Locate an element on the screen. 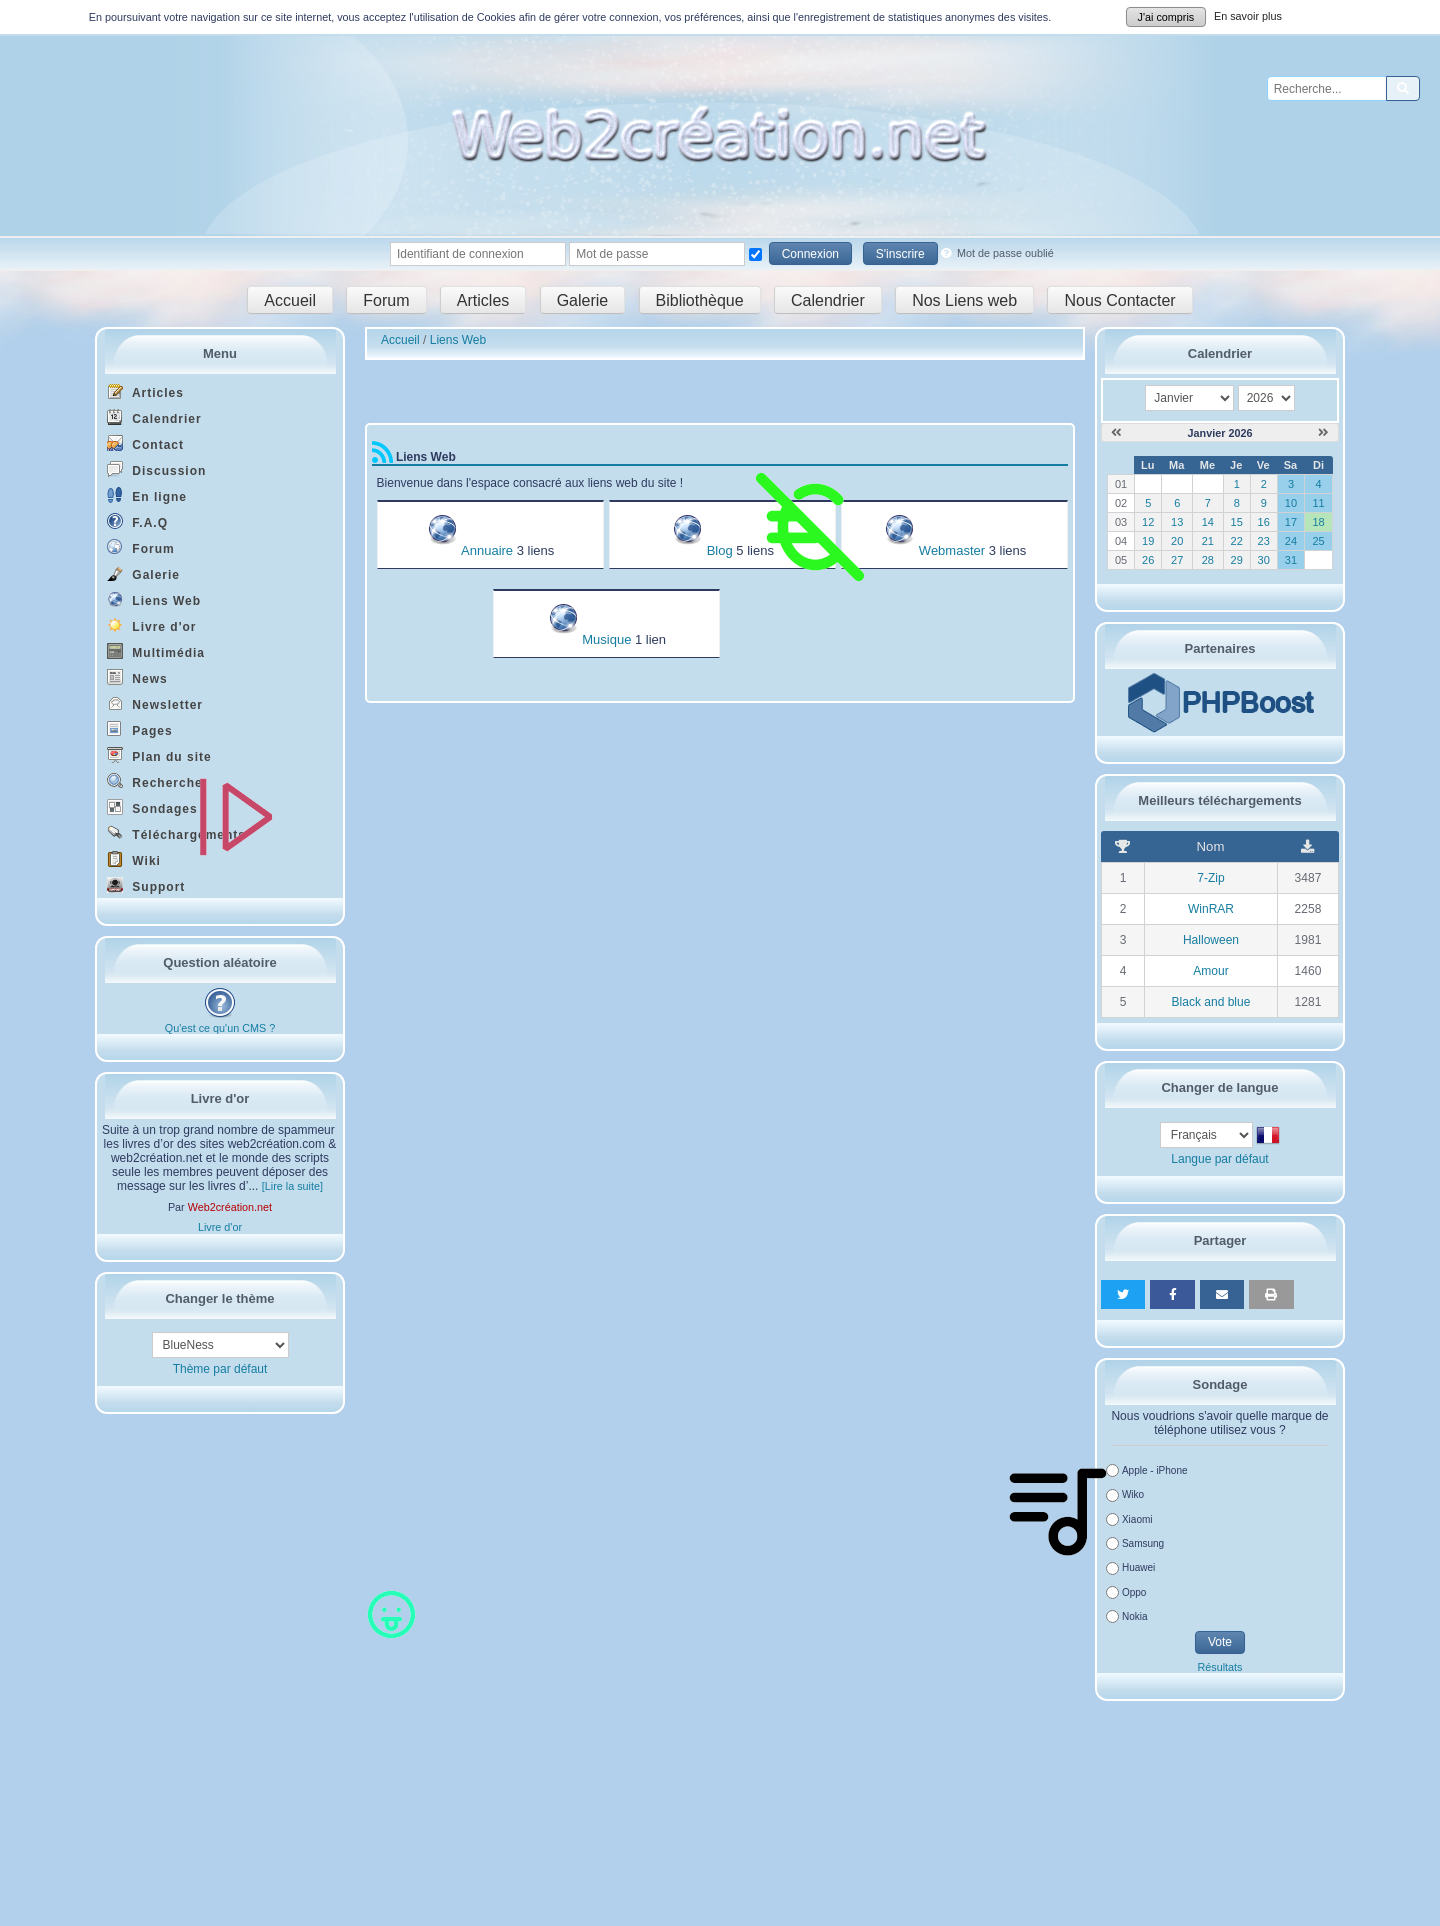 This screenshot has height=1926, width=1440. indicates euro payment is unavailable is located at coordinates (810, 527).